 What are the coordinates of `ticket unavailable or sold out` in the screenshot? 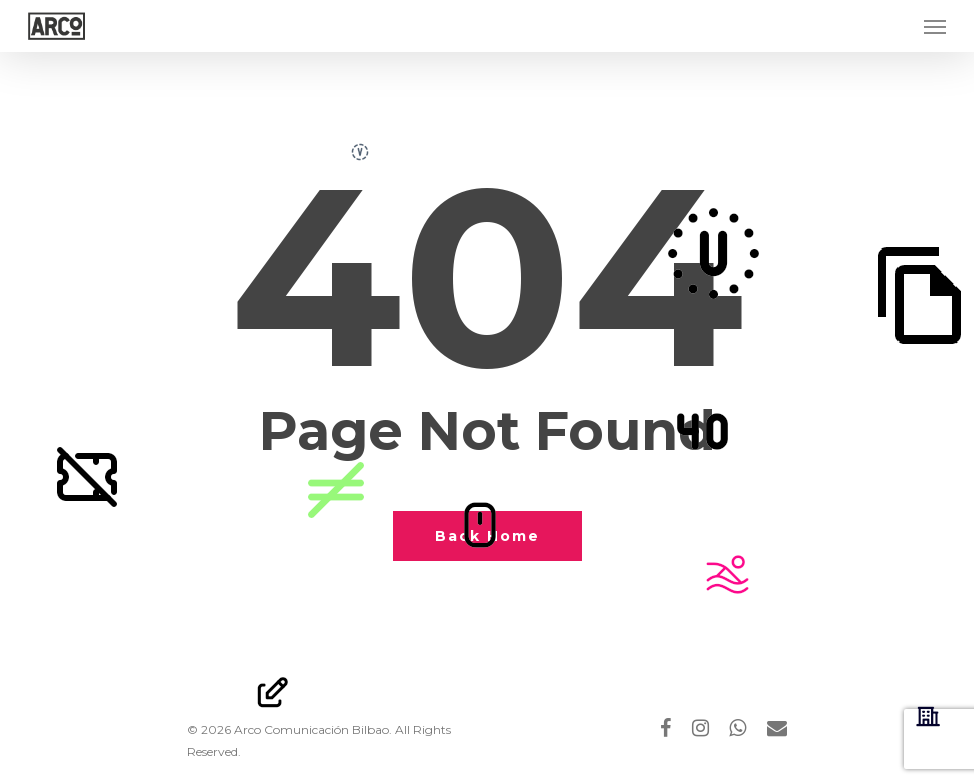 It's located at (87, 477).